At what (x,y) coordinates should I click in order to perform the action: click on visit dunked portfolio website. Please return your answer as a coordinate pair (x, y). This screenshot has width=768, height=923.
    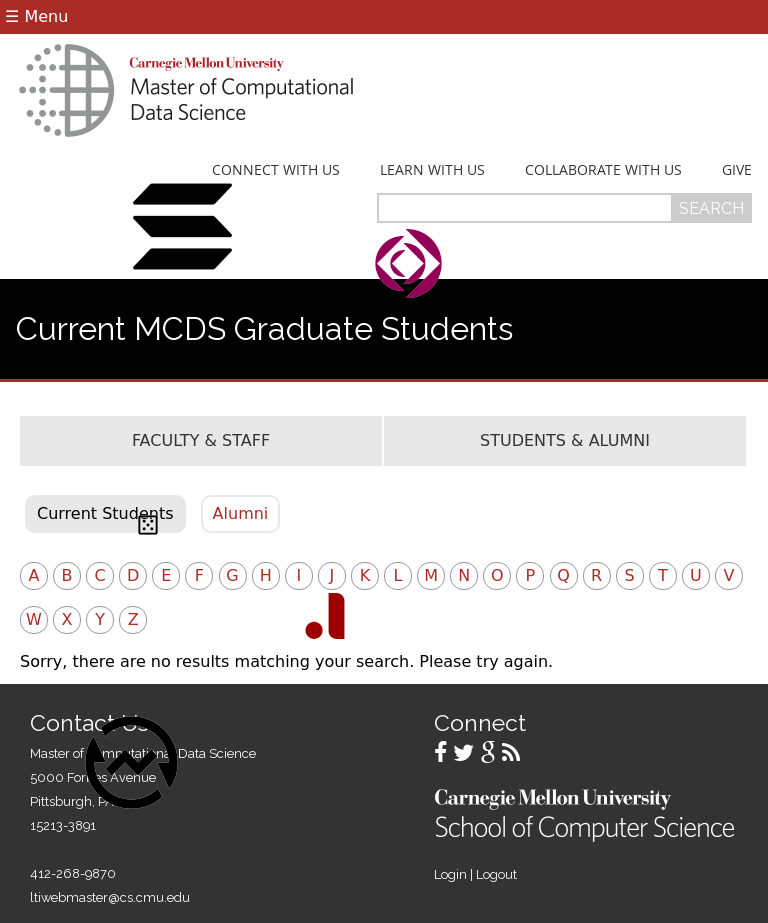
    Looking at the image, I should click on (325, 616).